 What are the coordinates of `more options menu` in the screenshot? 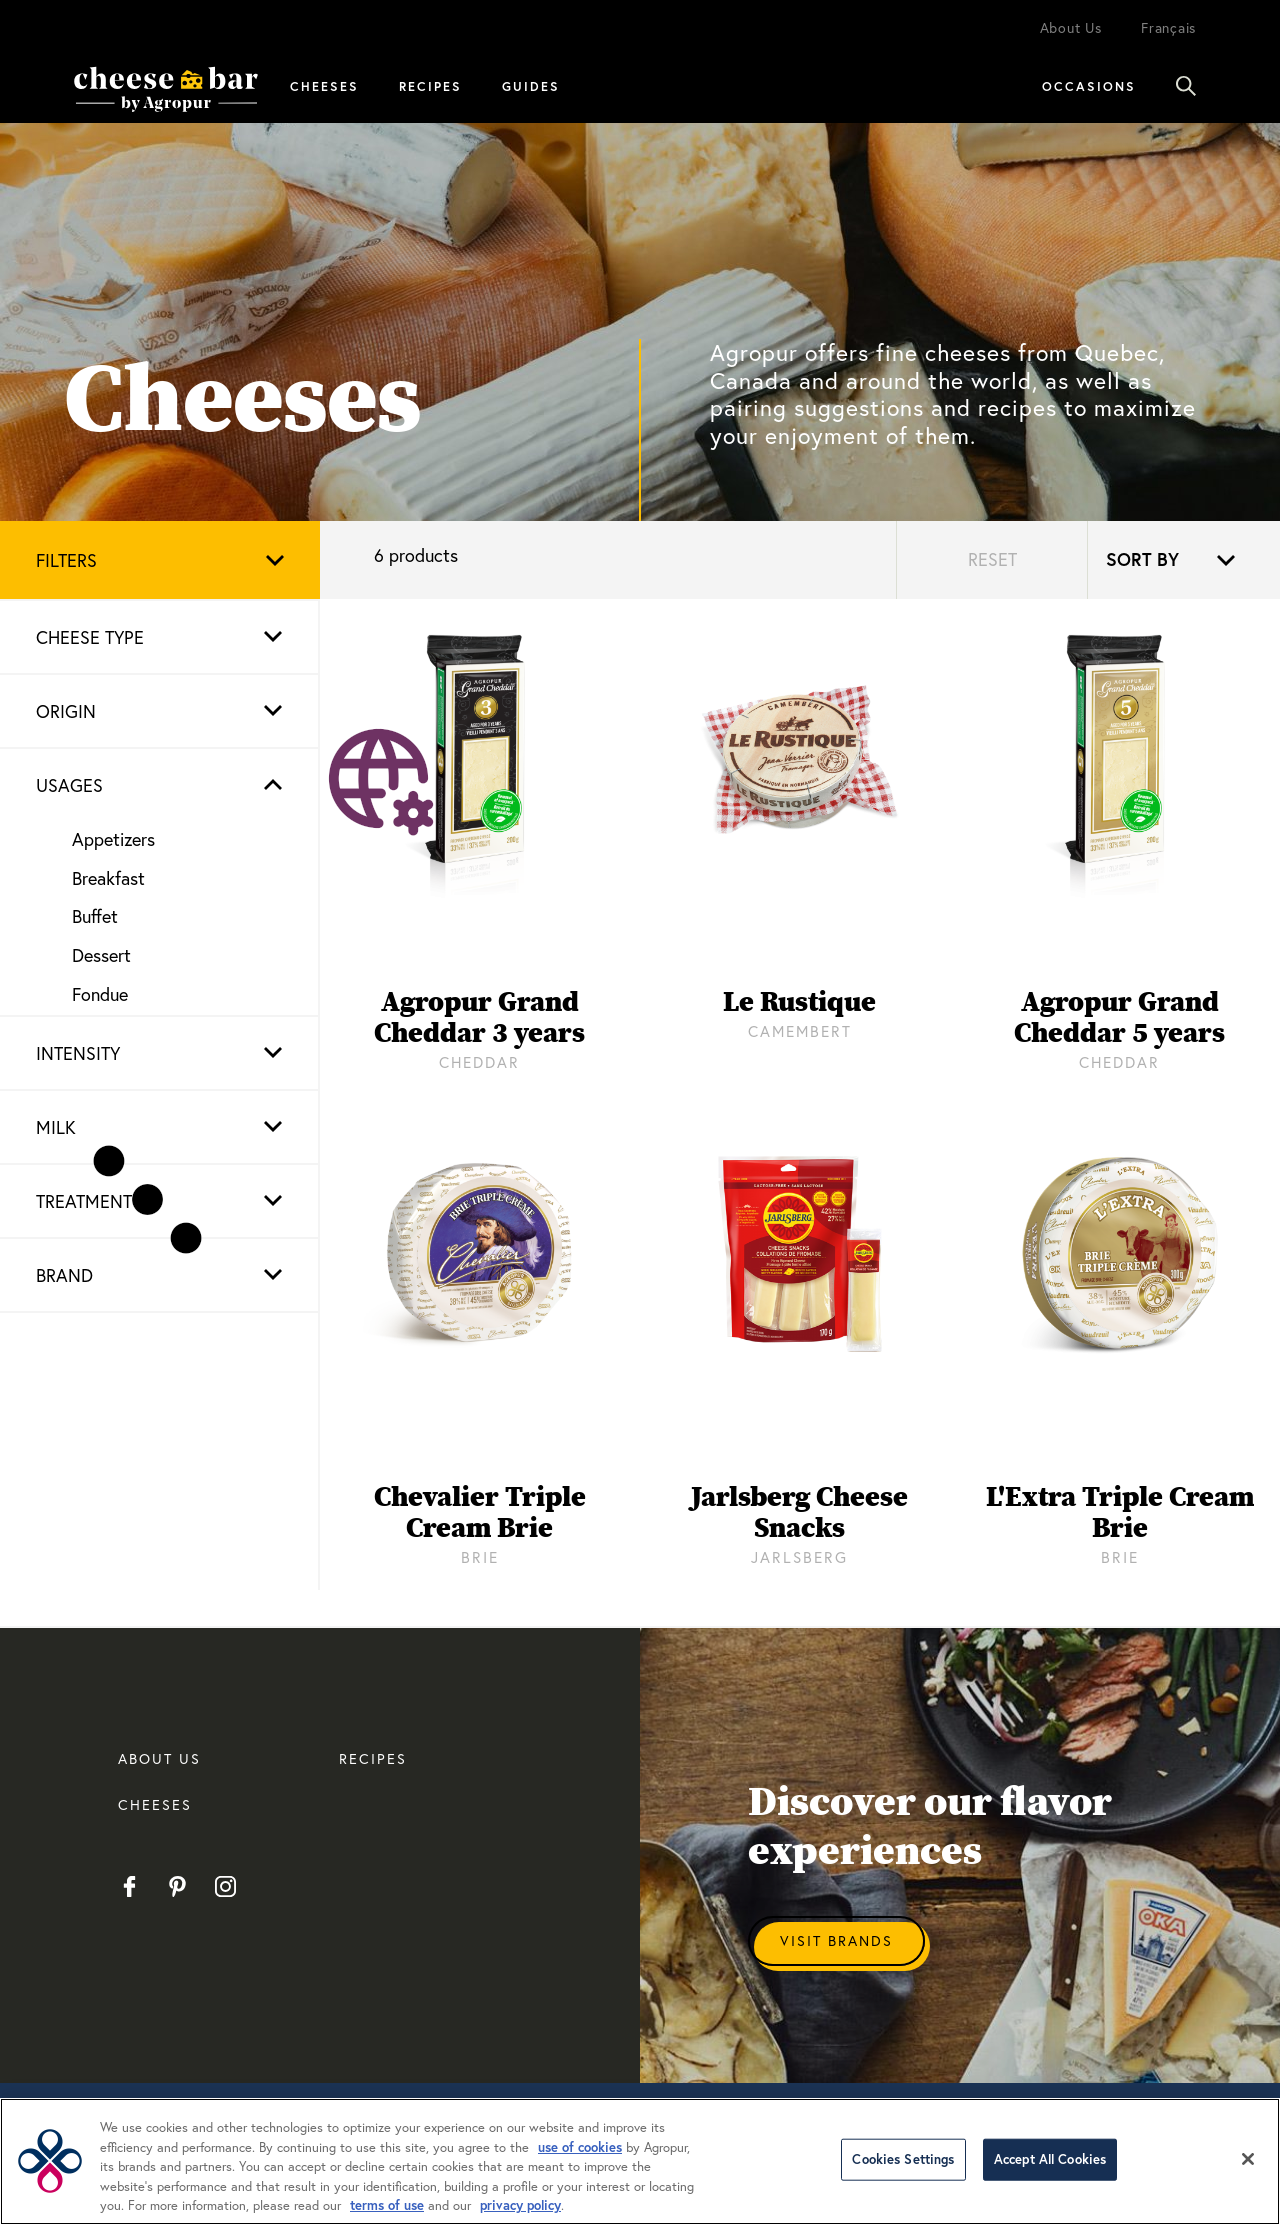 It's located at (147, 1199).